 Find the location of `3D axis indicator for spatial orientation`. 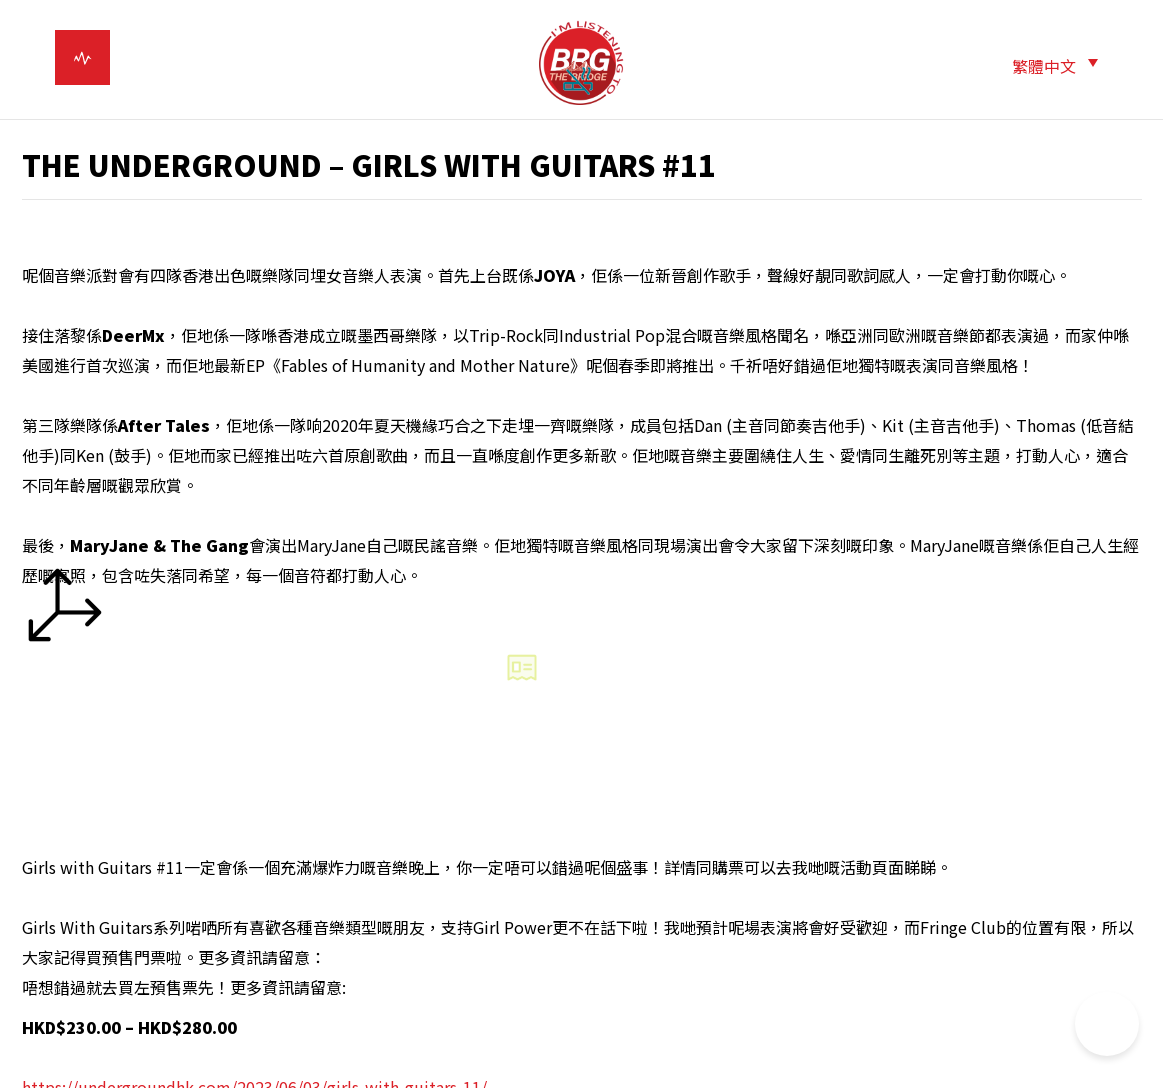

3D axis indicator for spatial orientation is located at coordinates (60, 609).